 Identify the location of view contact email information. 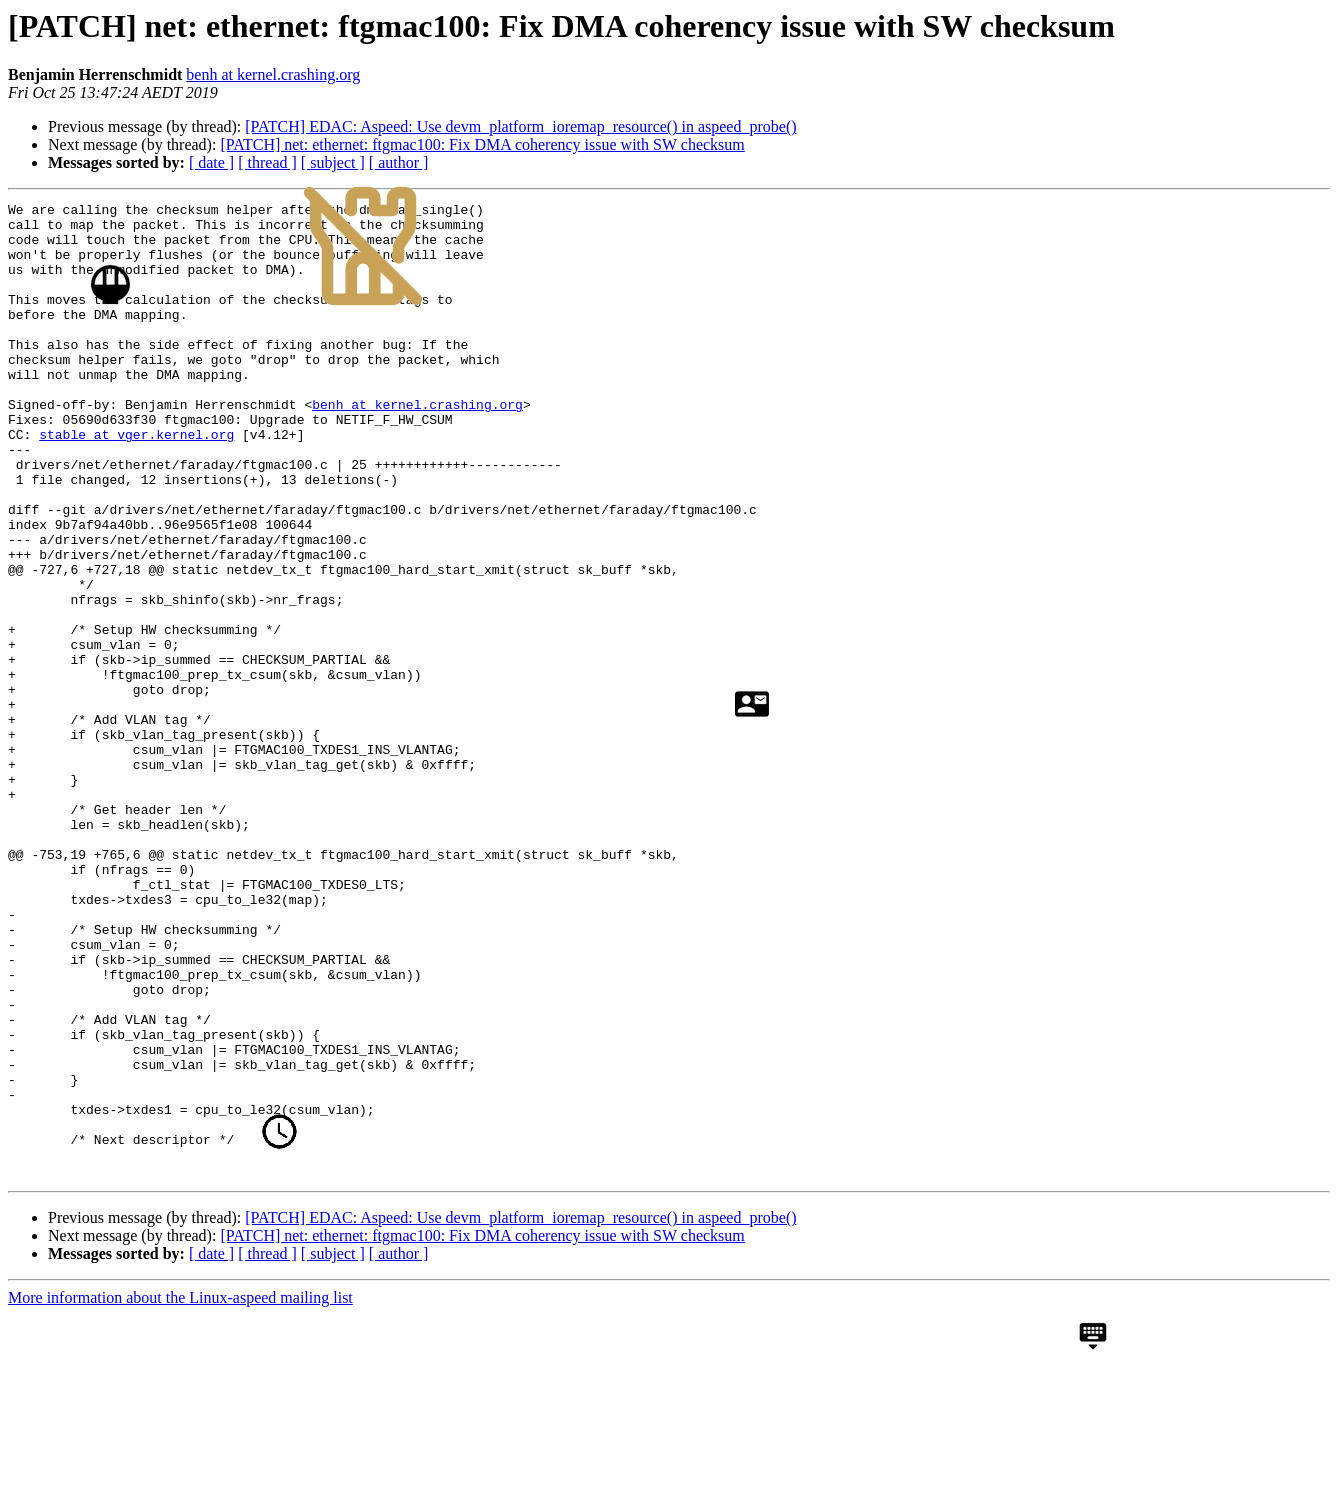
(752, 704).